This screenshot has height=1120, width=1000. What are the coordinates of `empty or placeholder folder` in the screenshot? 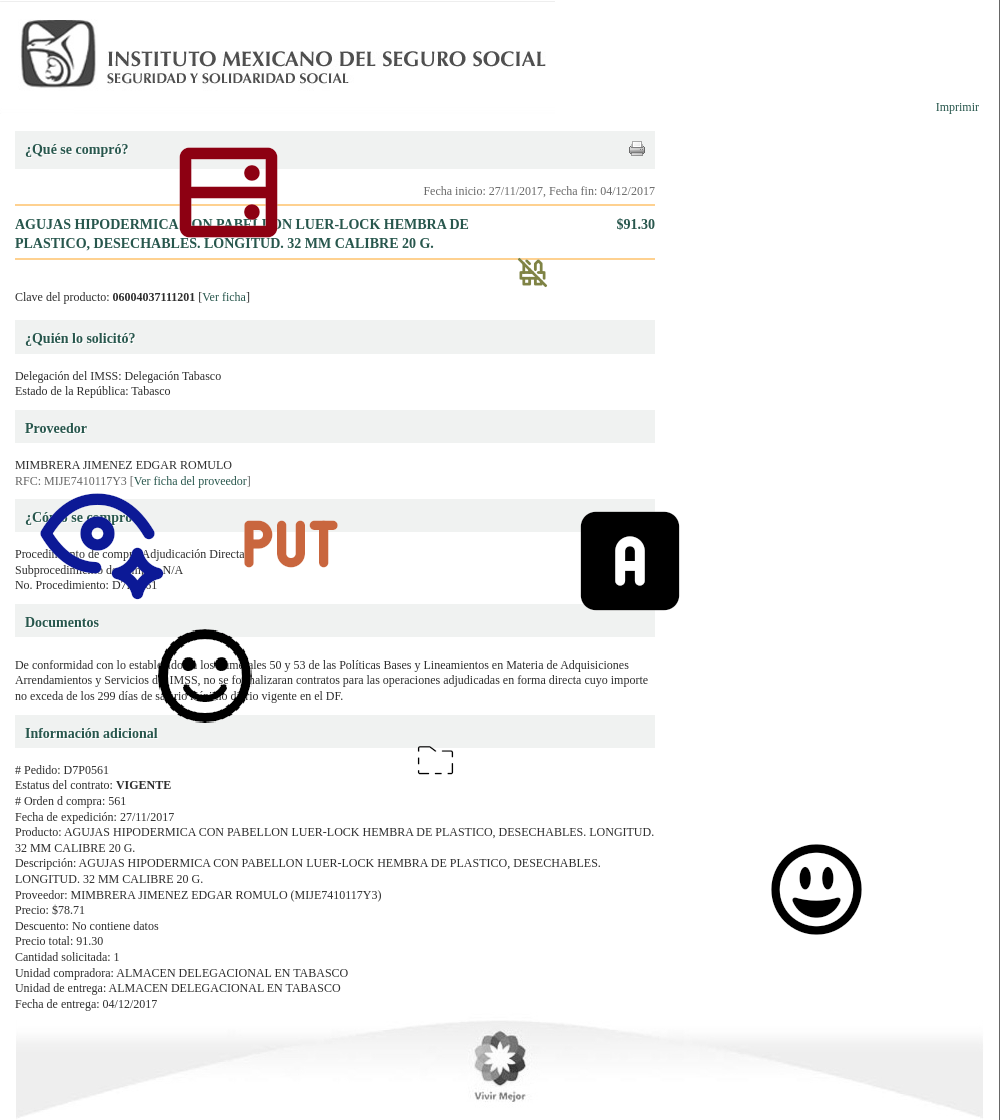 It's located at (435, 759).